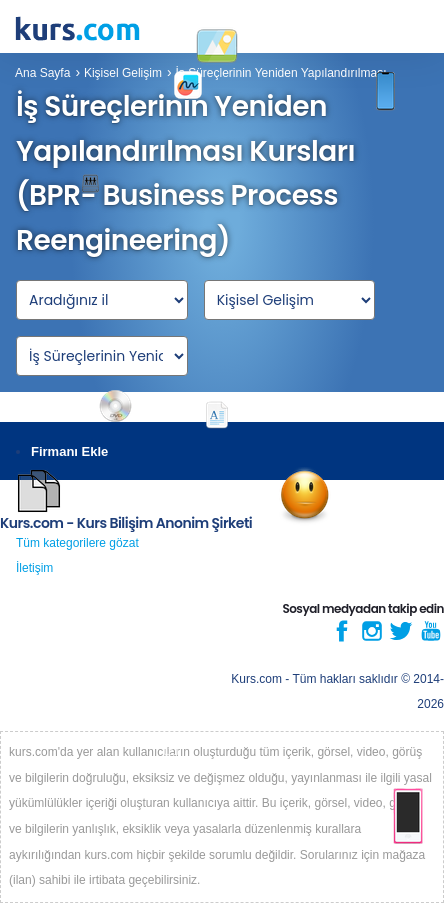  Describe the element at coordinates (217, 46) in the screenshot. I see `open graphics or image editing applications` at that location.